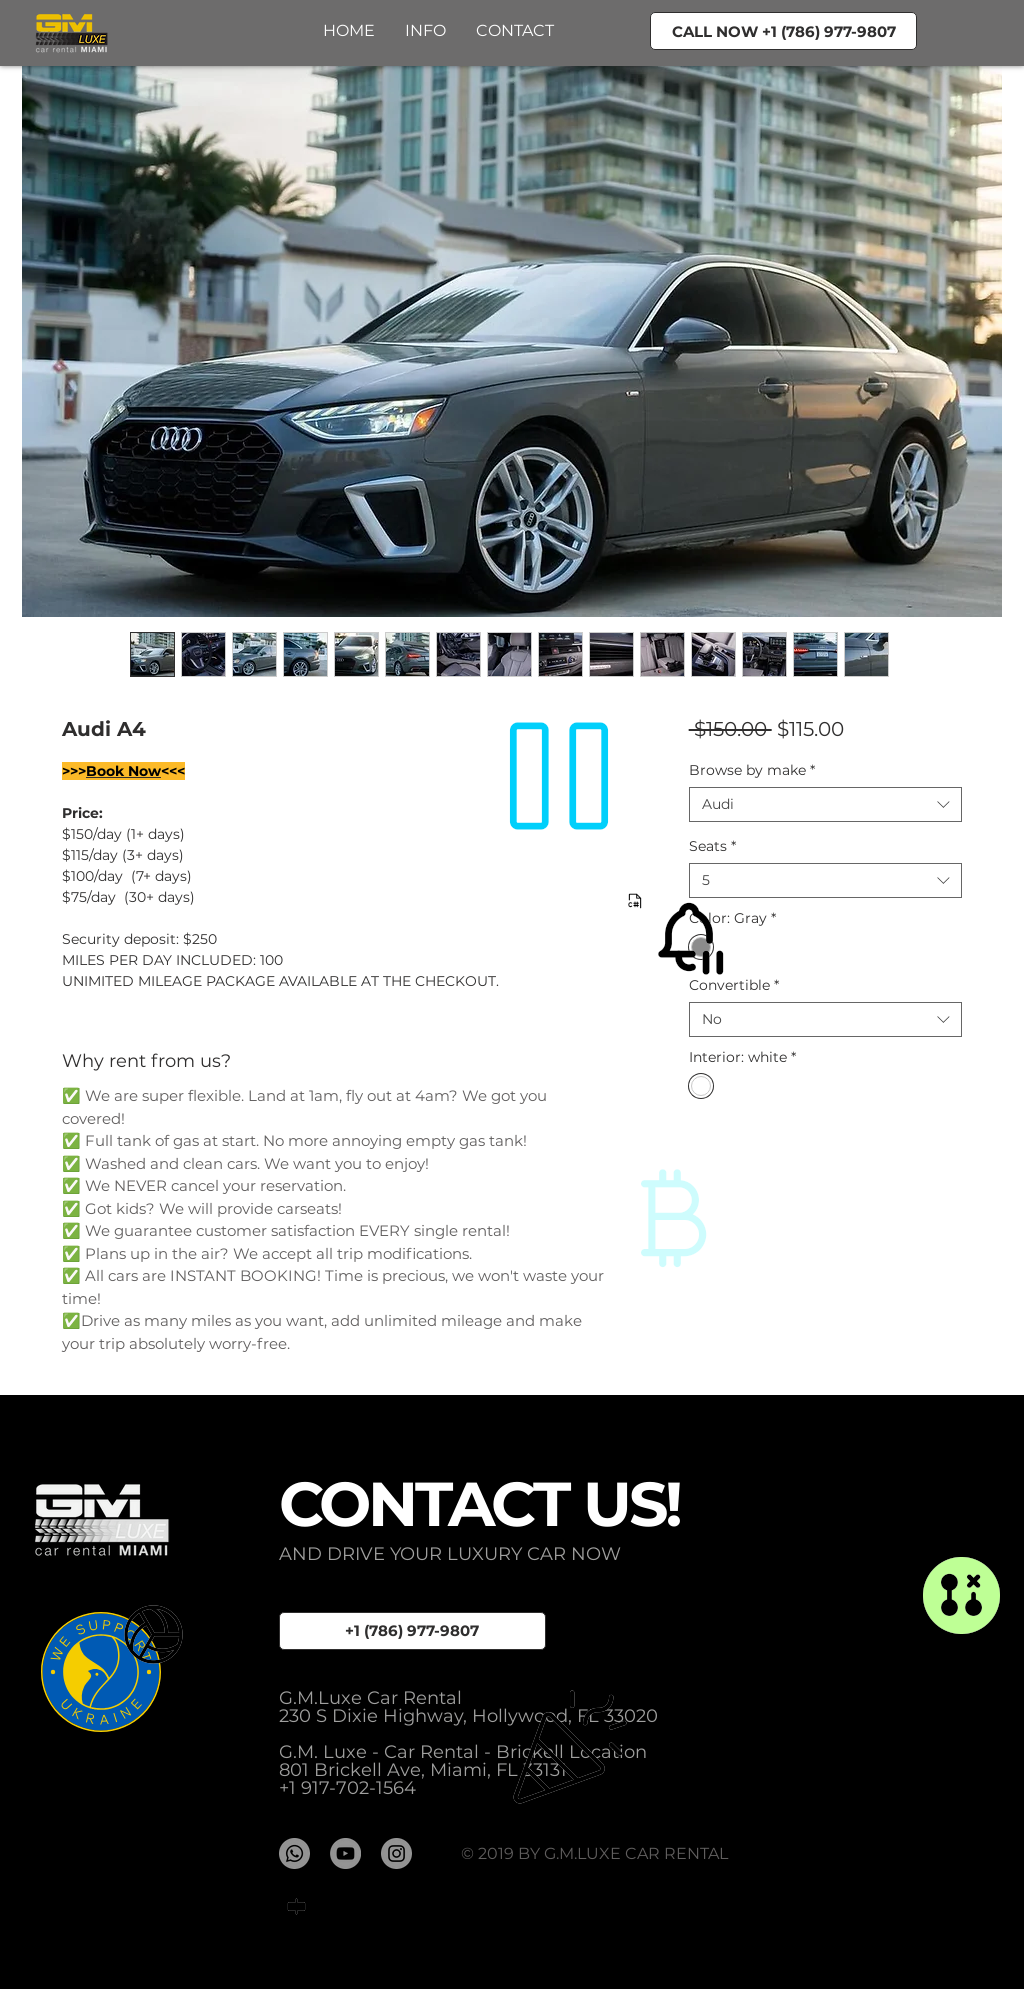  Describe the element at coordinates (689, 937) in the screenshot. I see `pause notifications` at that location.